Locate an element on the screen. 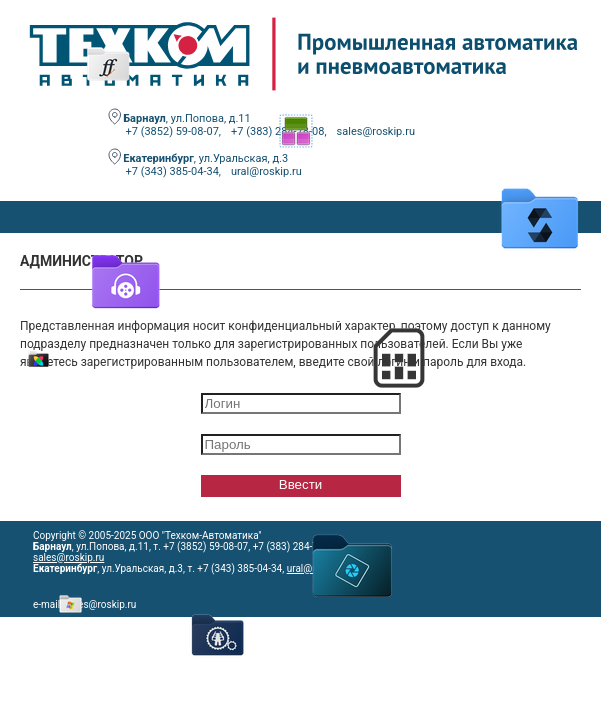 The image size is (601, 720). view SIM card information is located at coordinates (399, 358).